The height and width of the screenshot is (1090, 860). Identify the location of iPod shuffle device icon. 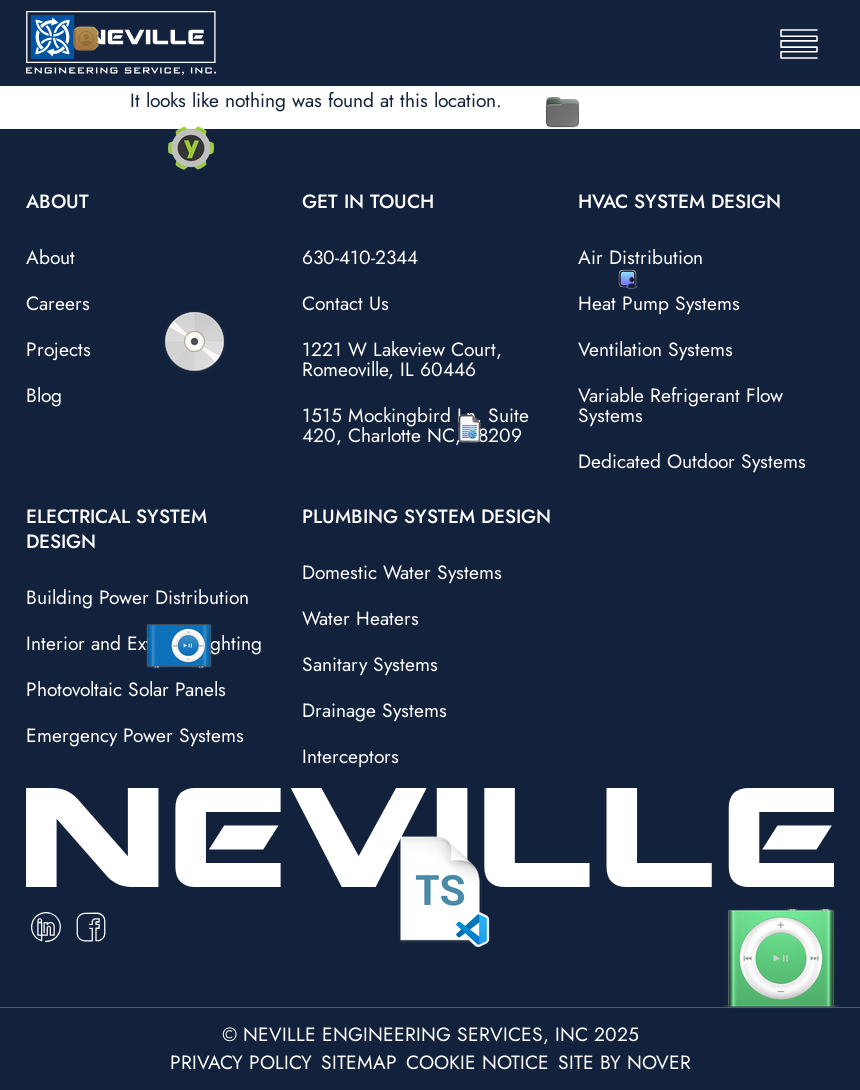
(781, 958).